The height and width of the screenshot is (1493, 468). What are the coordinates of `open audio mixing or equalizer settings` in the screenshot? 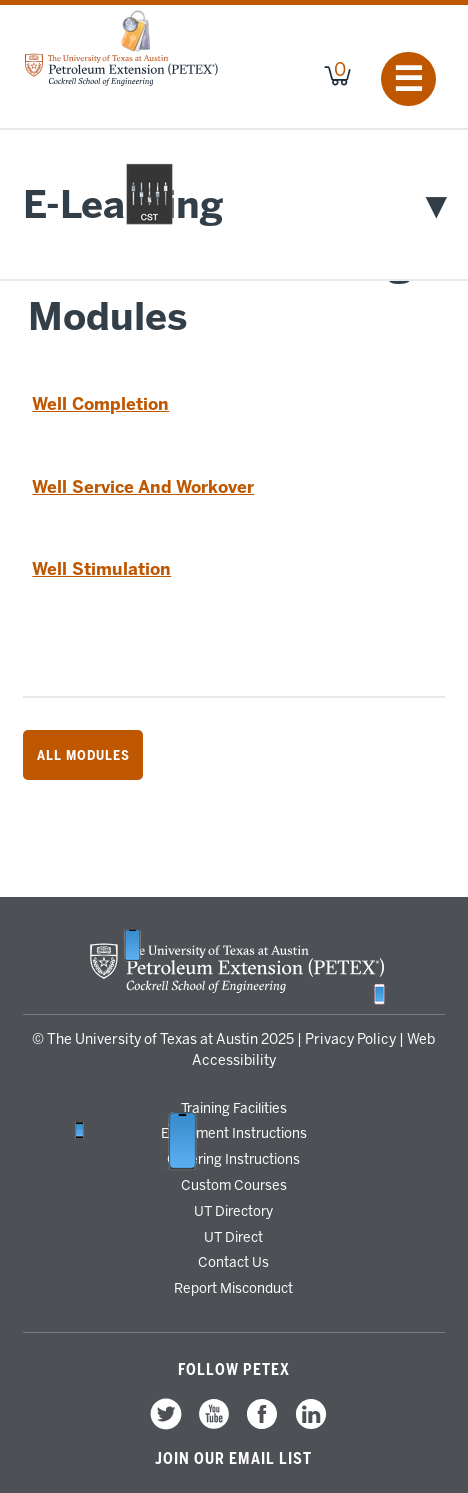 It's located at (149, 195).